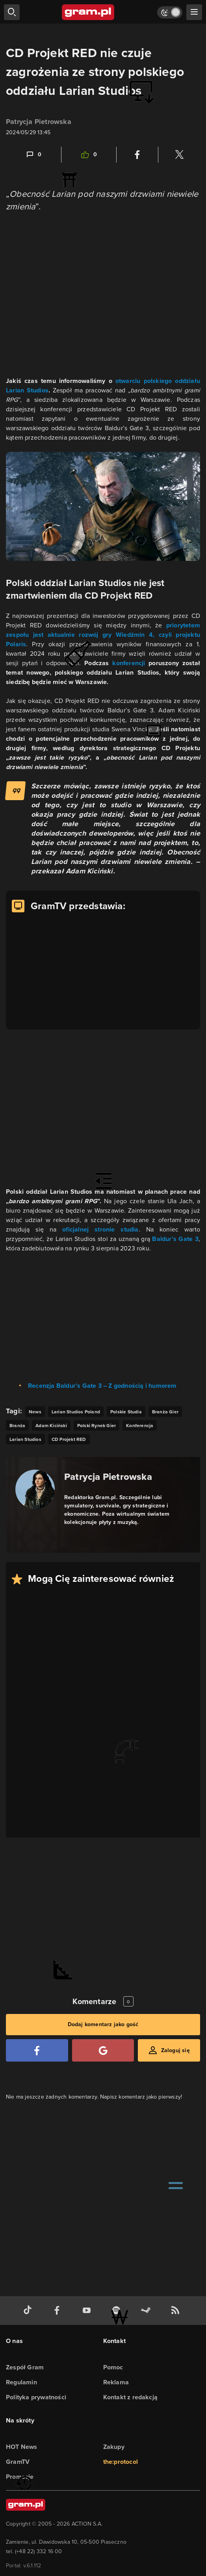 The image size is (206, 2576). Describe the element at coordinates (69, 179) in the screenshot. I see `indicates Japanese culture or travel content` at that location.